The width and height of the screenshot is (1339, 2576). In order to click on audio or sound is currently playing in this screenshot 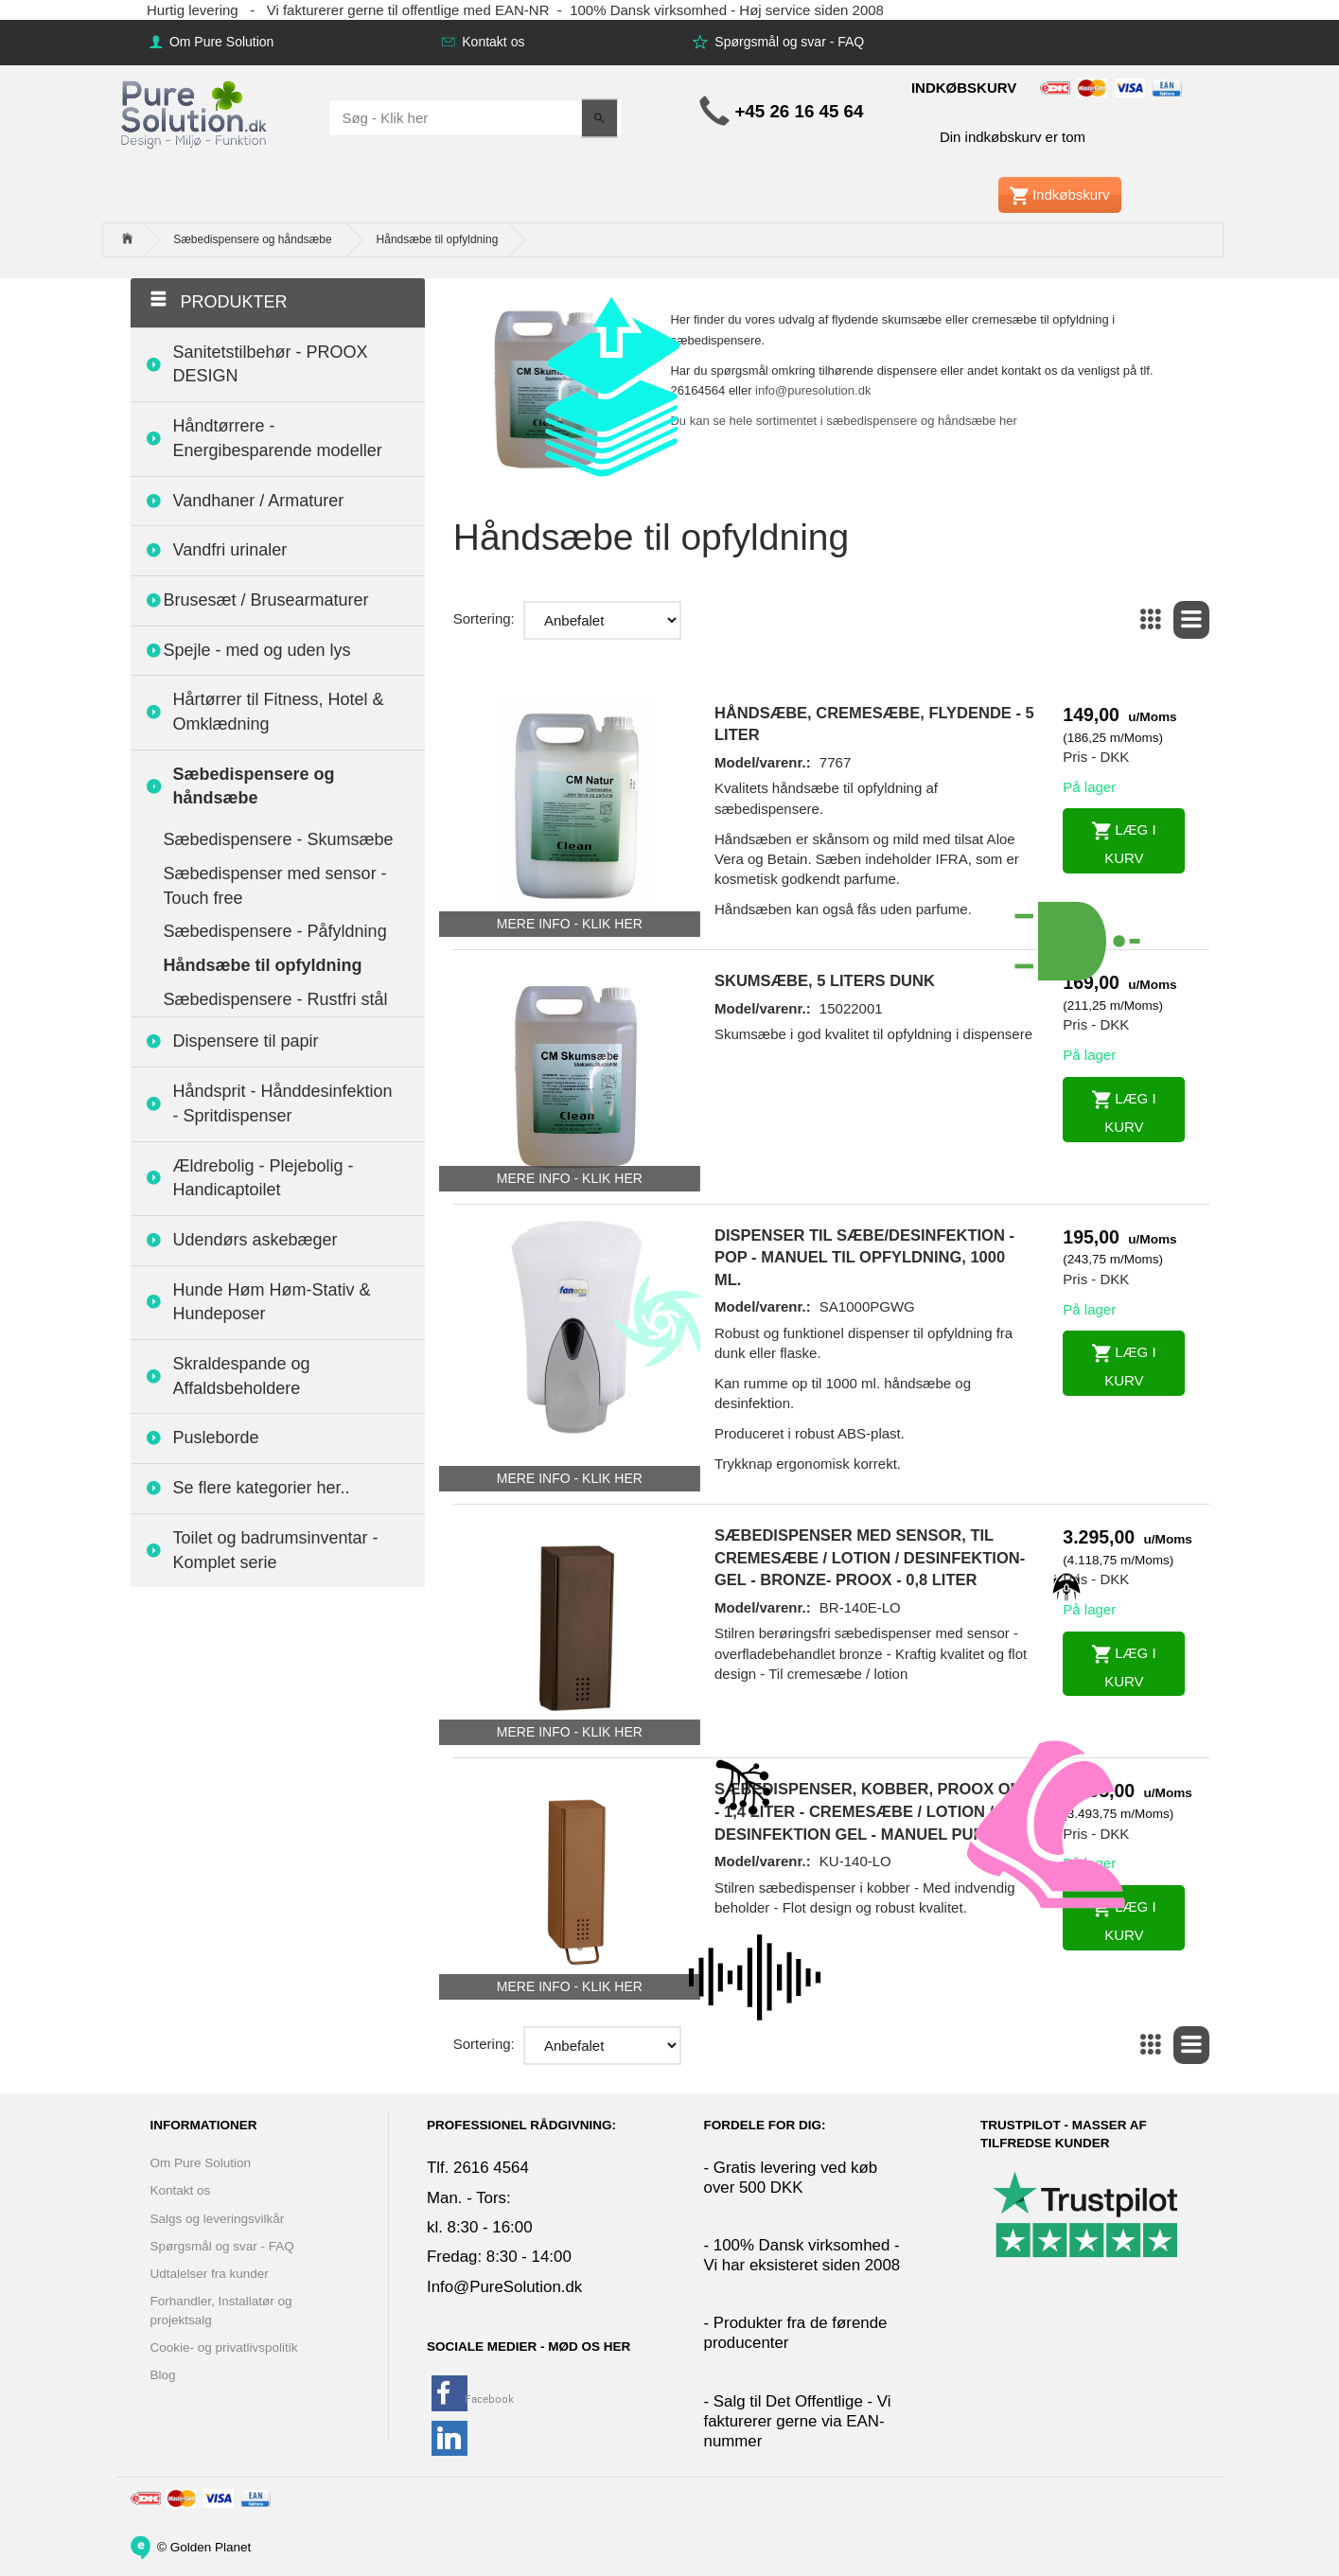, I will do `click(754, 1977)`.